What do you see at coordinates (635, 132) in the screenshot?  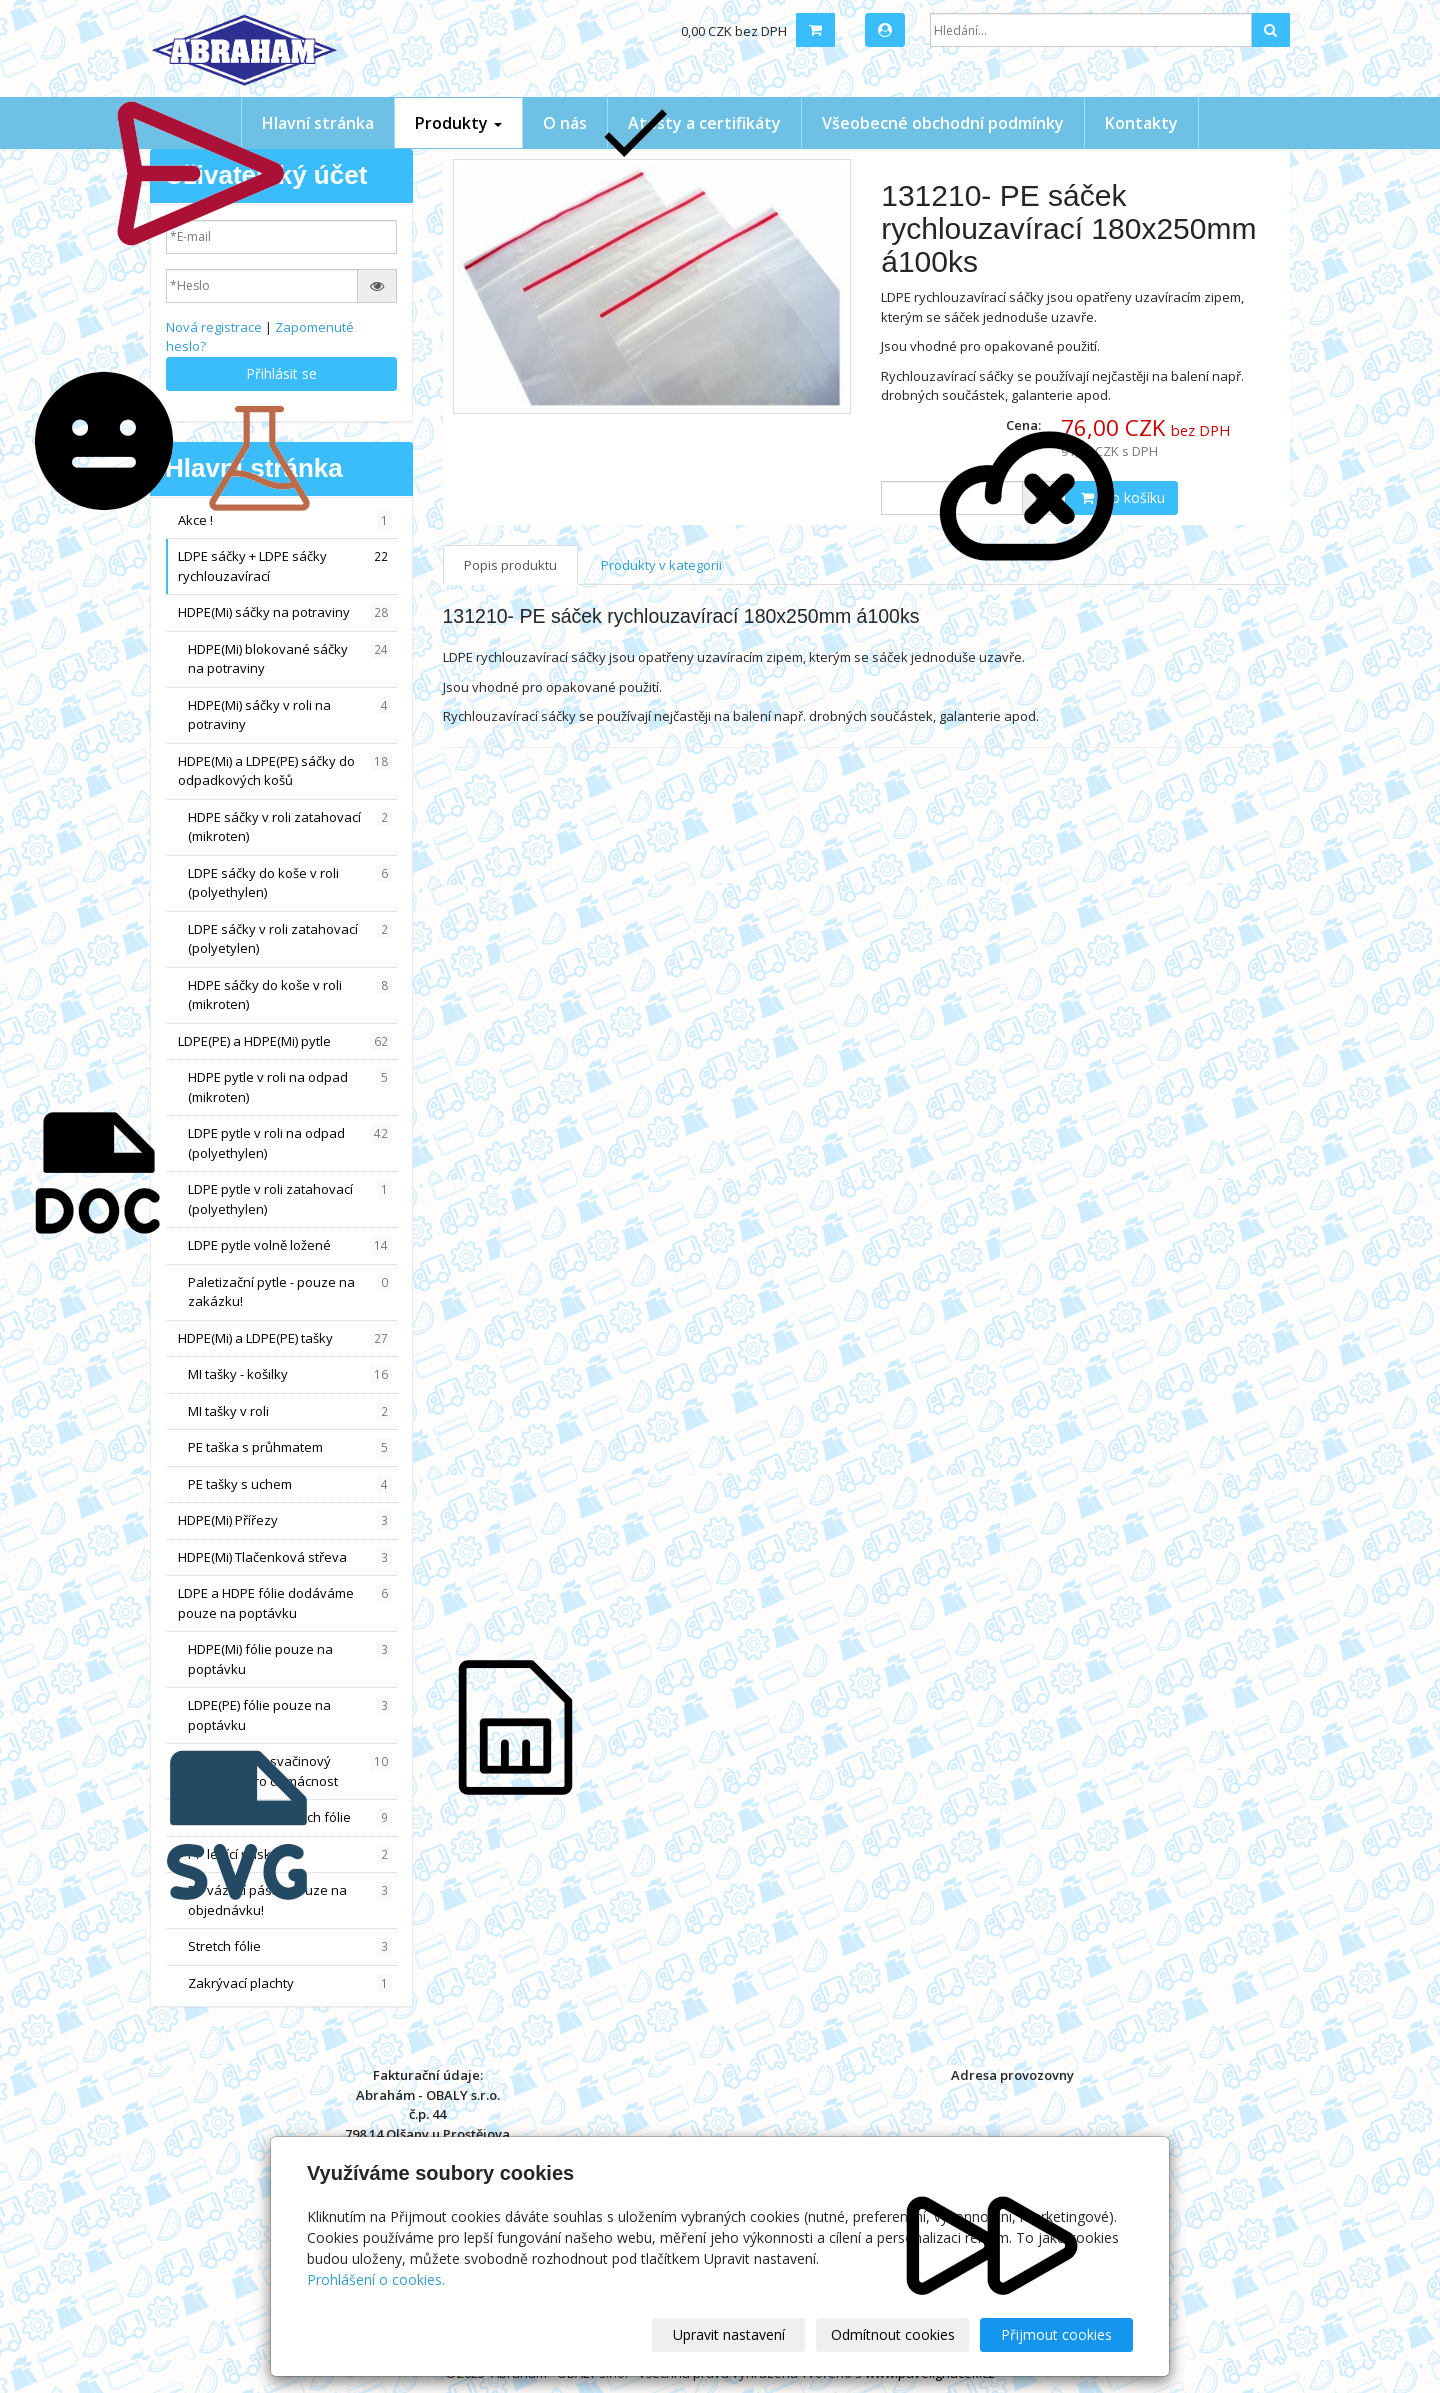 I see `confirm or submit an action` at bounding box center [635, 132].